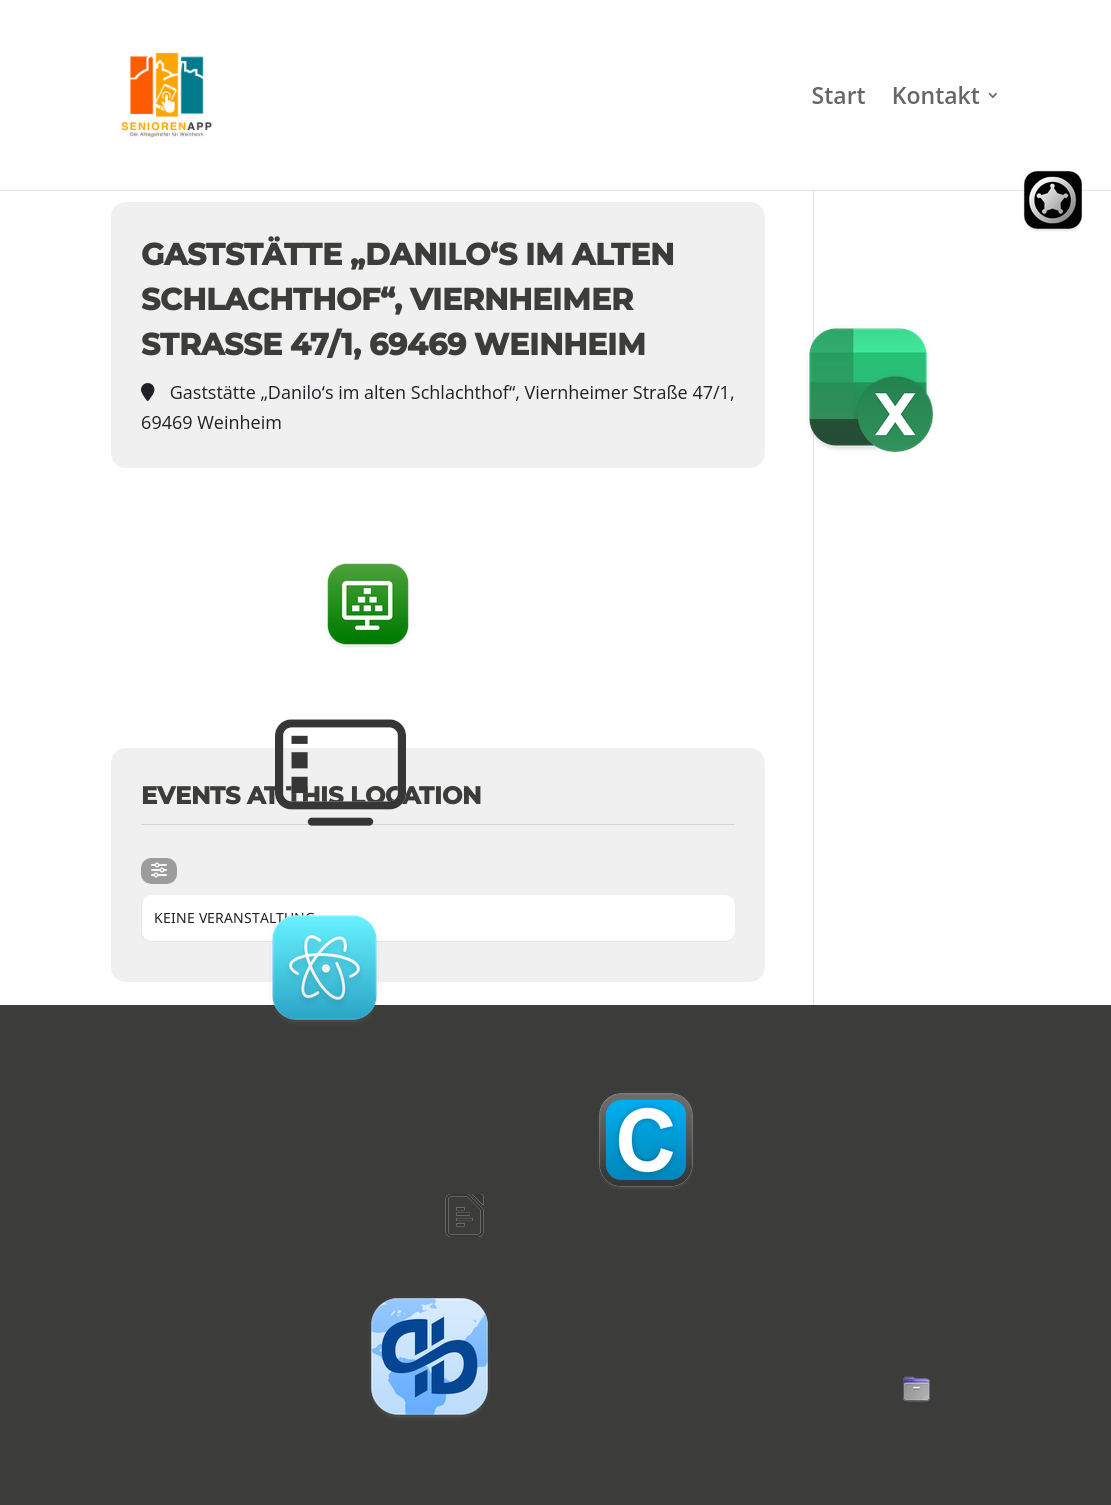 The height and width of the screenshot is (1505, 1111). What do you see at coordinates (868, 387) in the screenshot?
I see `open Microsoft Excel` at bounding box center [868, 387].